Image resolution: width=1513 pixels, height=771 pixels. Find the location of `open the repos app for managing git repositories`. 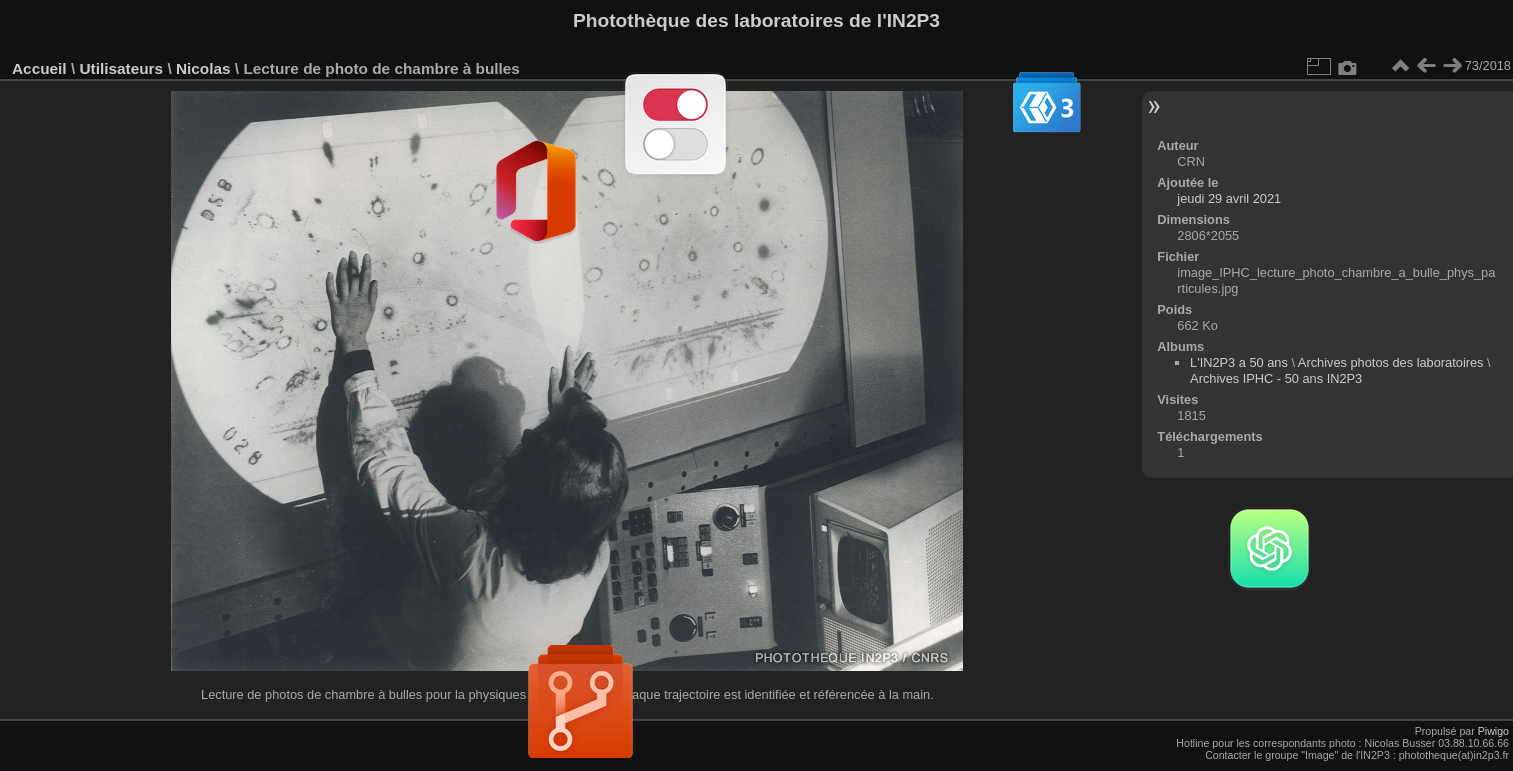

open the repos app for managing git repositories is located at coordinates (580, 701).